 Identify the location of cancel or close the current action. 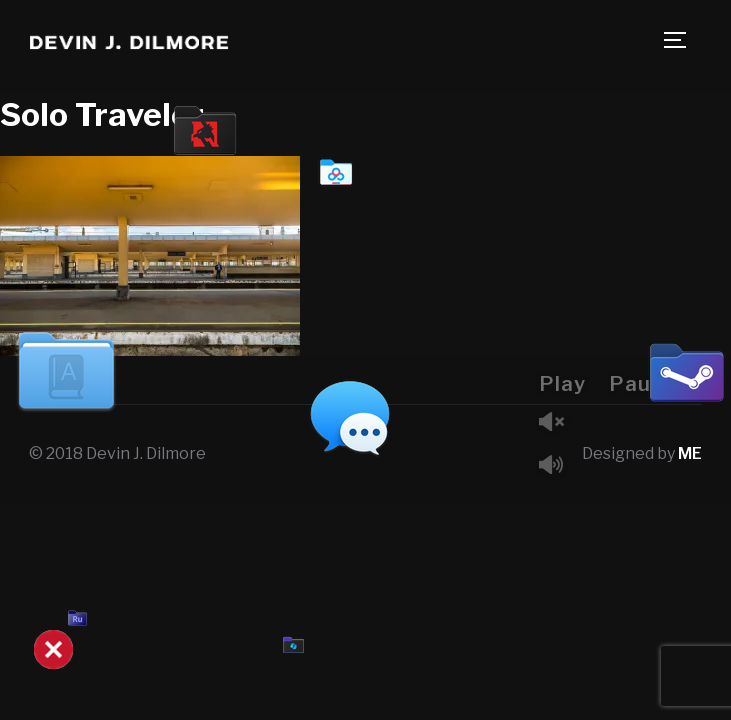
(53, 649).